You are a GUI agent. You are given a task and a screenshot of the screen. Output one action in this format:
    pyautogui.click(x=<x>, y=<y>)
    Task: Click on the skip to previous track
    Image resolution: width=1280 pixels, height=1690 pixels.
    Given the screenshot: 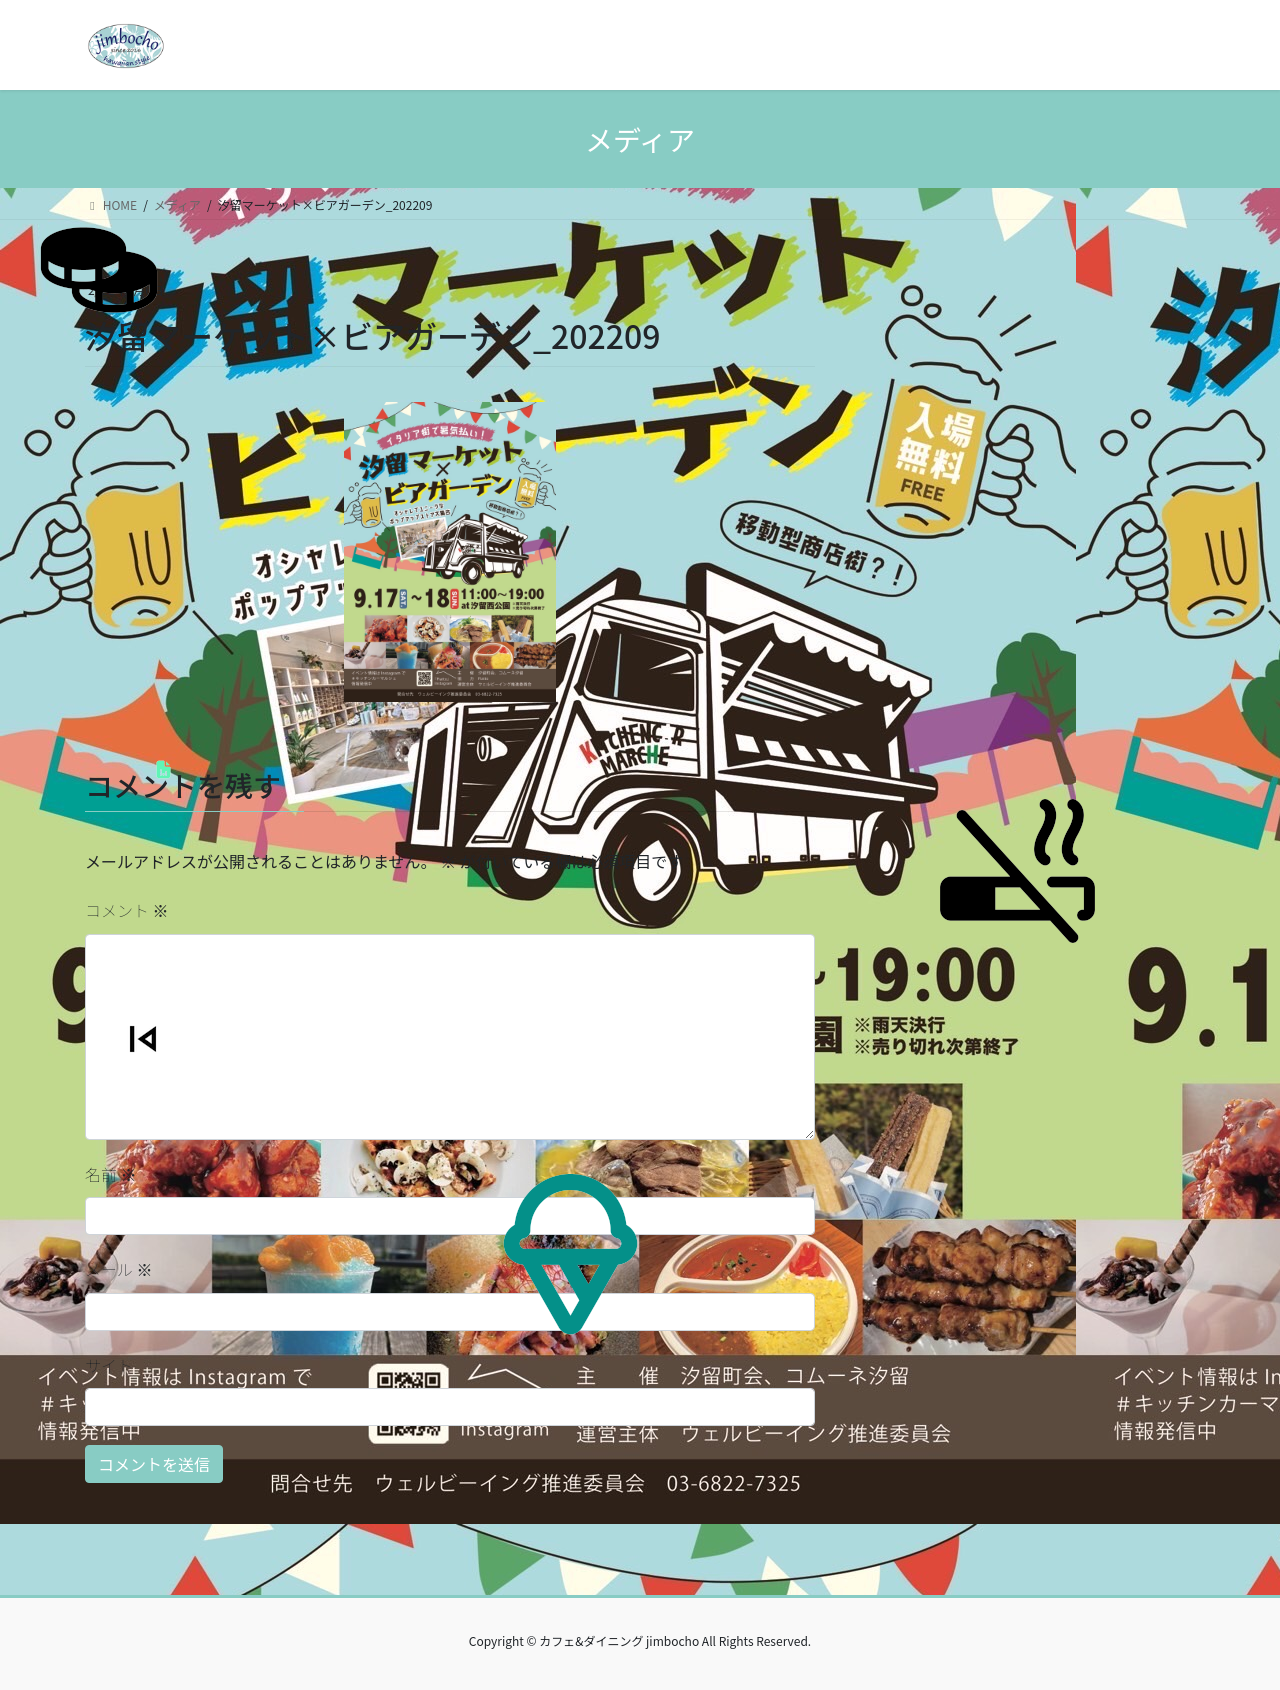 What is the action you would take?
    pyautogui.click(x=143, y=1039)
    